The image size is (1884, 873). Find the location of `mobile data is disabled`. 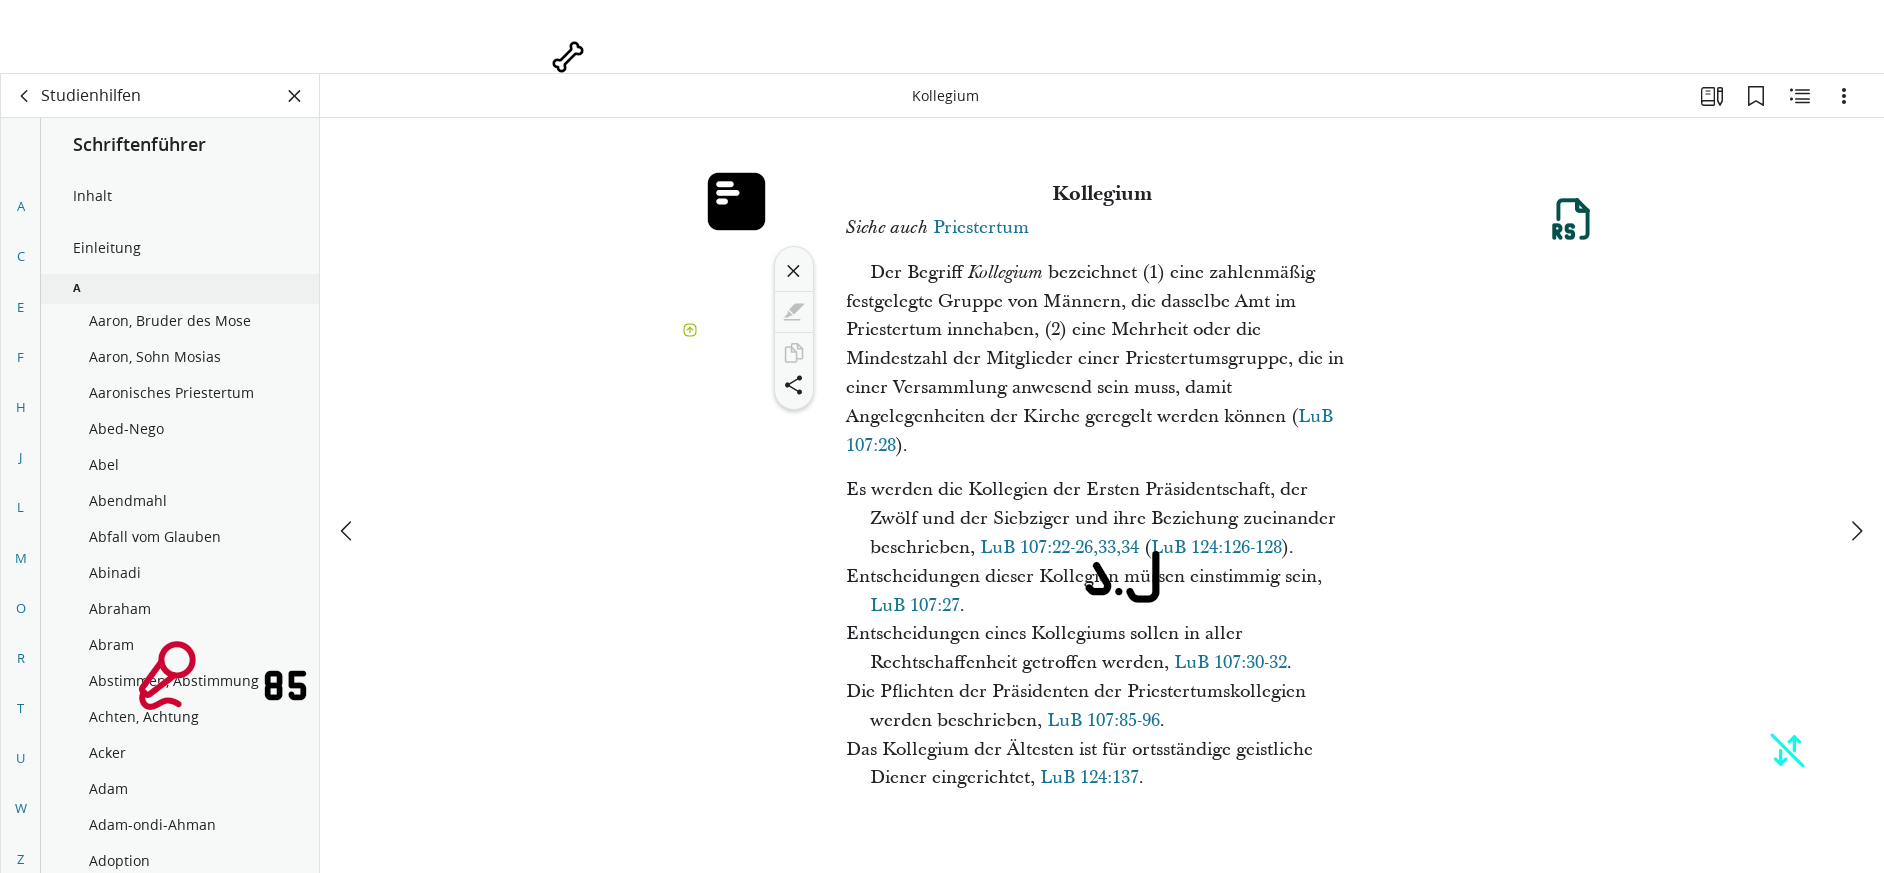

mobile data is disabled is located at coordinates (1787, 750).